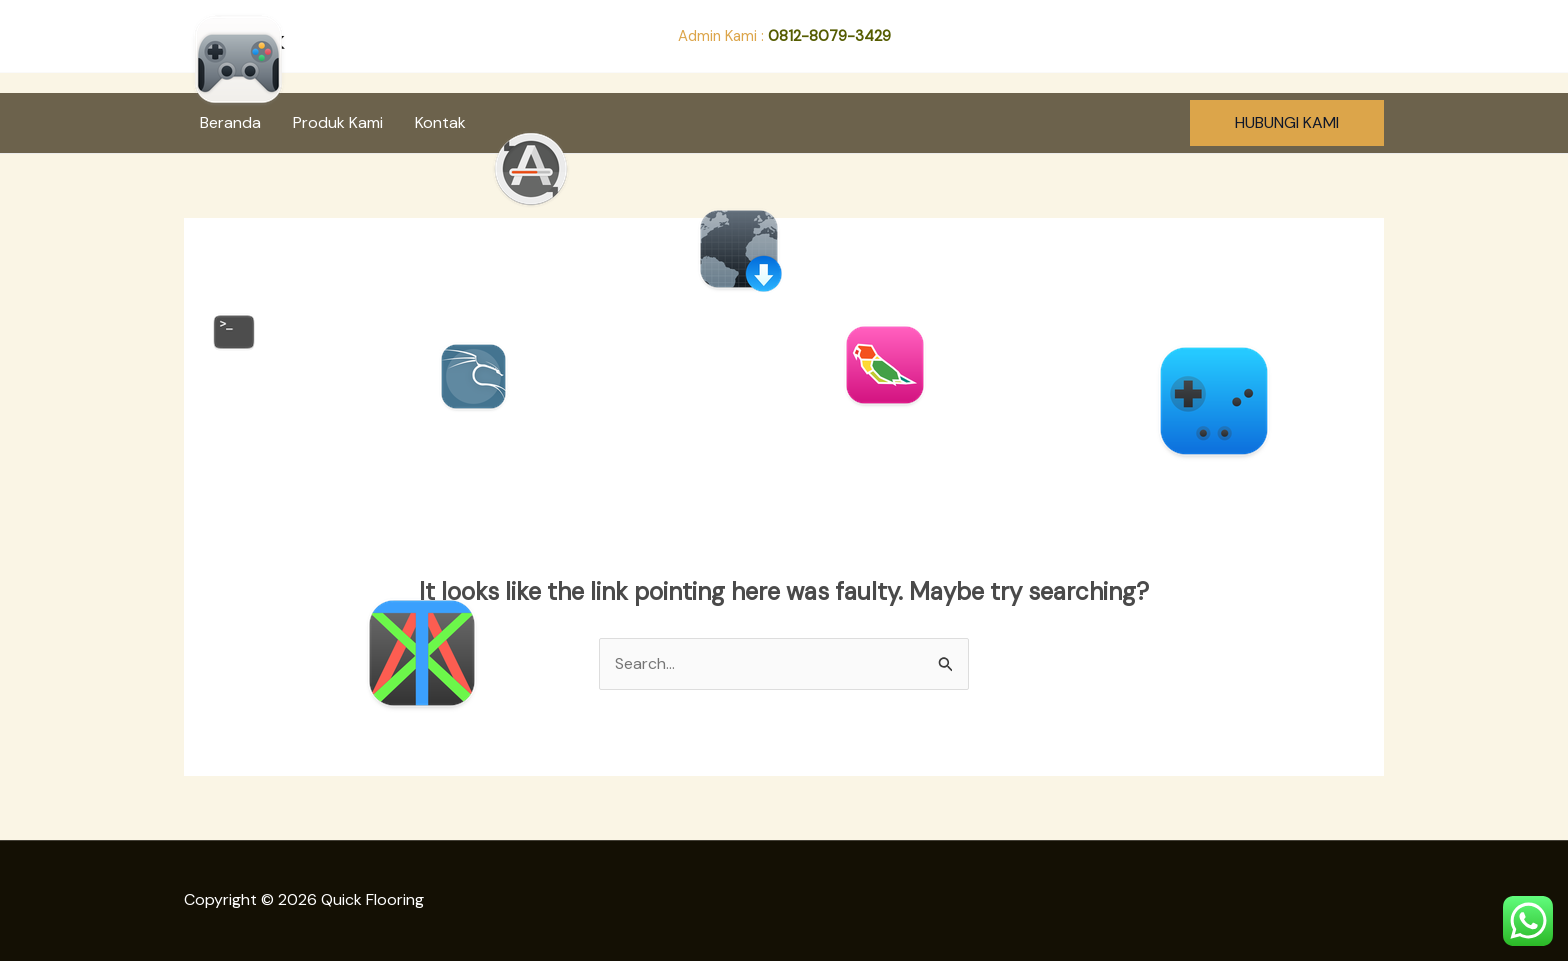  What do you see at coordinates (238, 59) in the screenshot?
I see `game controller input device settings` at bounding box center [238, 59].